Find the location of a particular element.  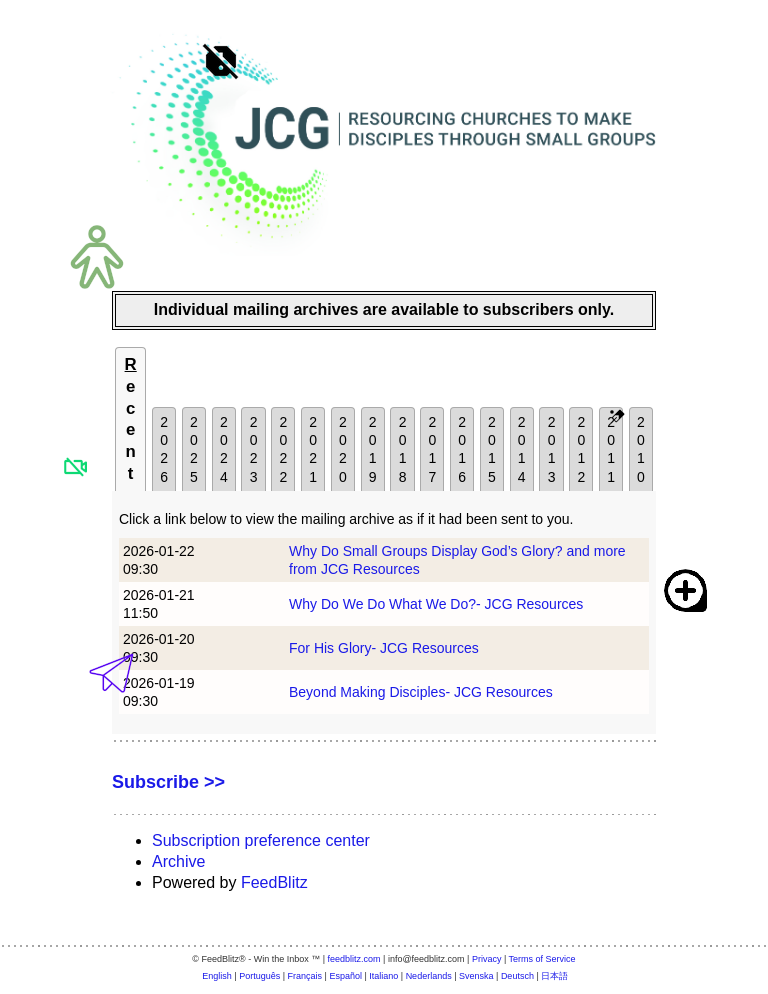

view your profile is located at coordinates (97, 258).